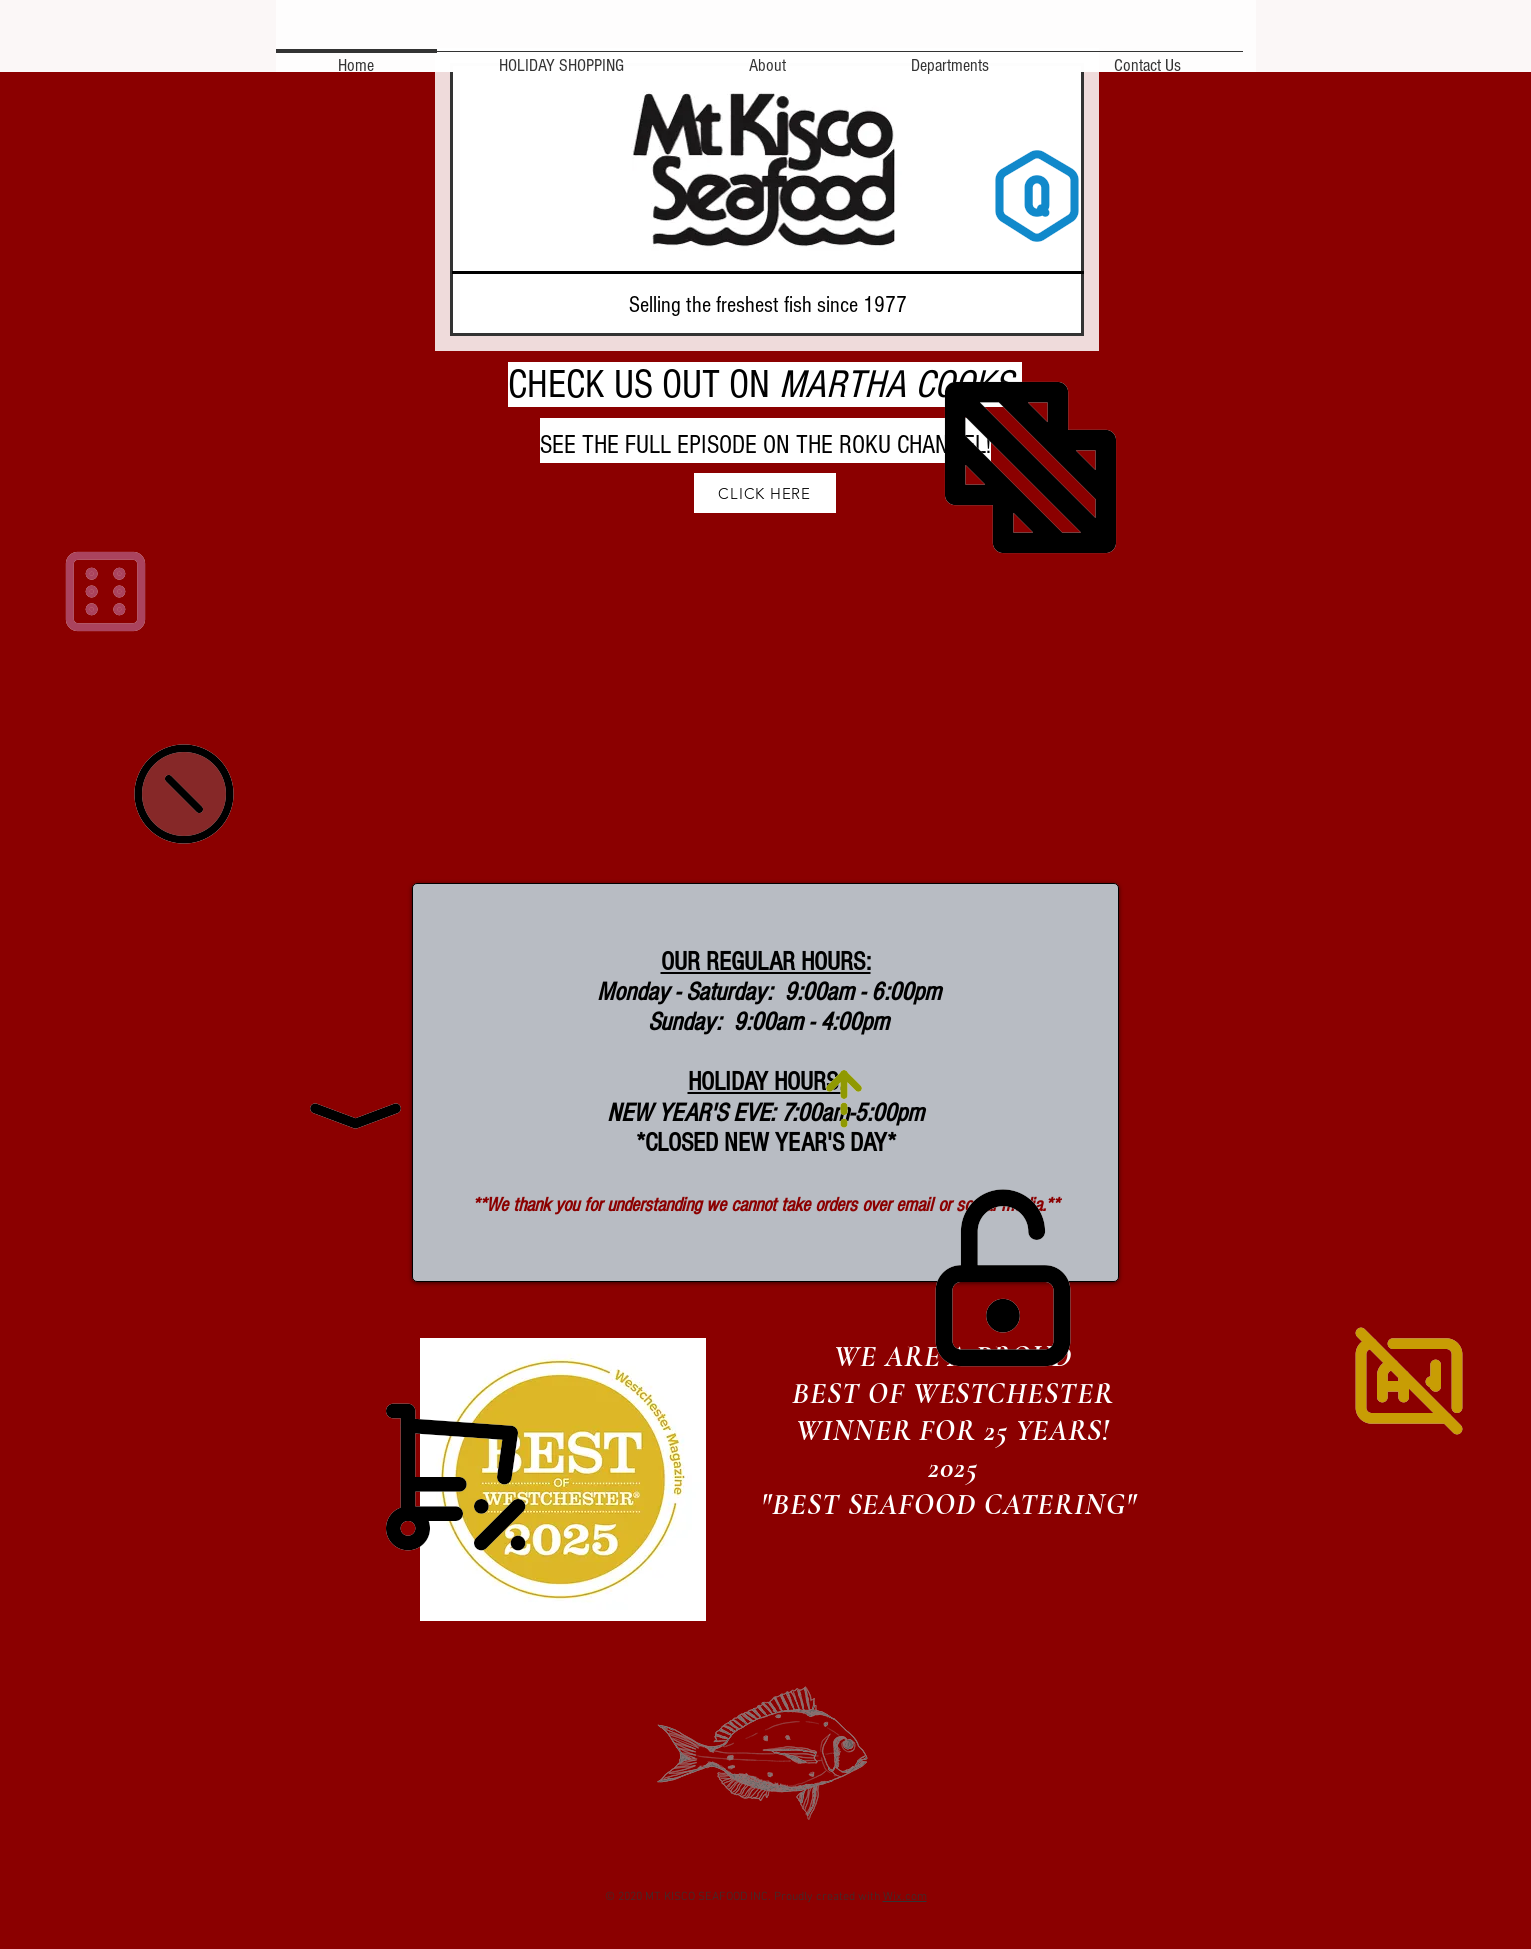  What do you see at coordinates (1037, 196) in the screenshot?
I see `indicates a Q-labeled category or section` at bounding box center [1037, 196].